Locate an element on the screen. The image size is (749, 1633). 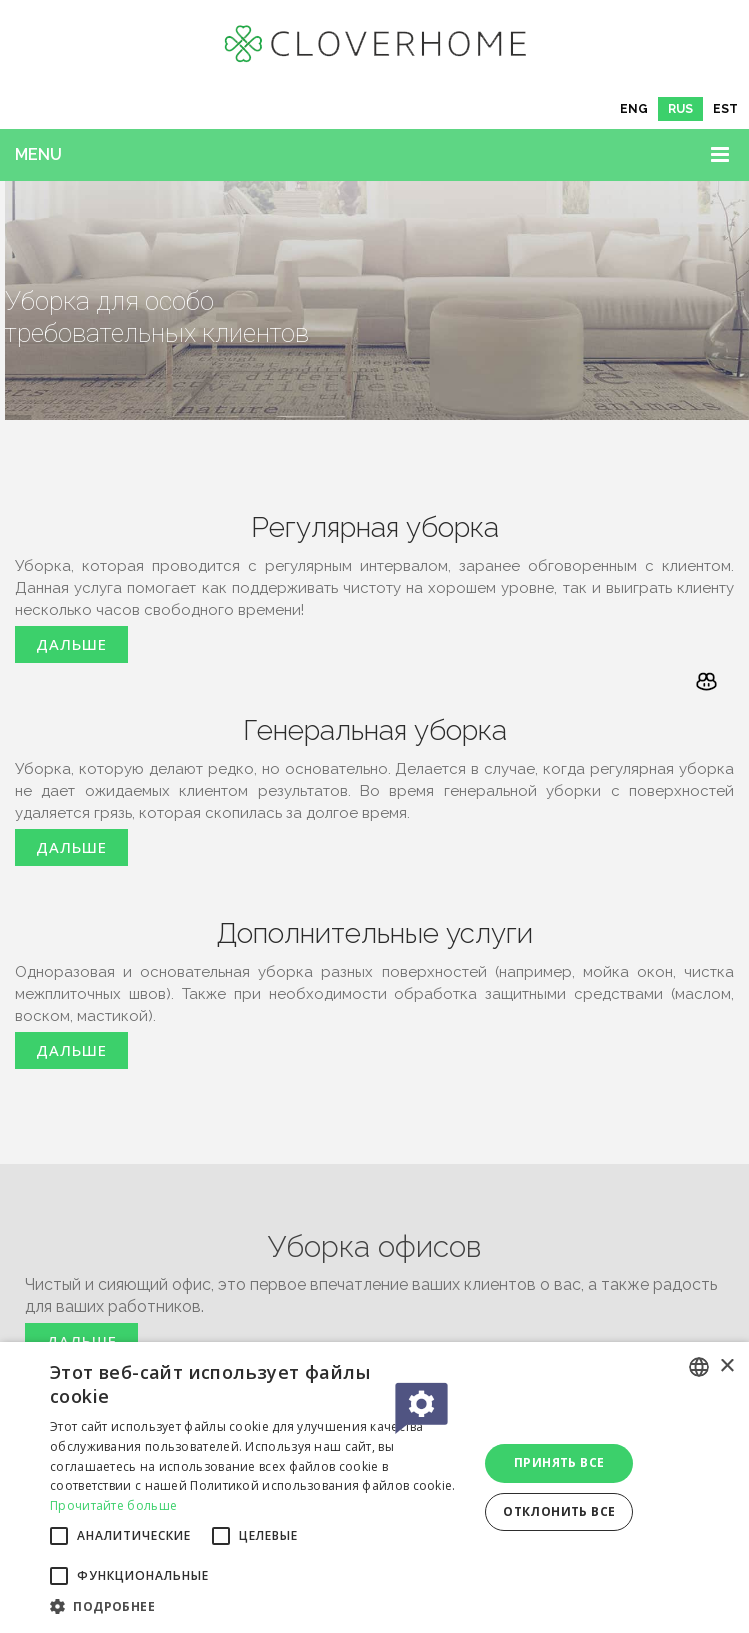
open microsoft copilot ai assistant is located at coordinates (706, 681).